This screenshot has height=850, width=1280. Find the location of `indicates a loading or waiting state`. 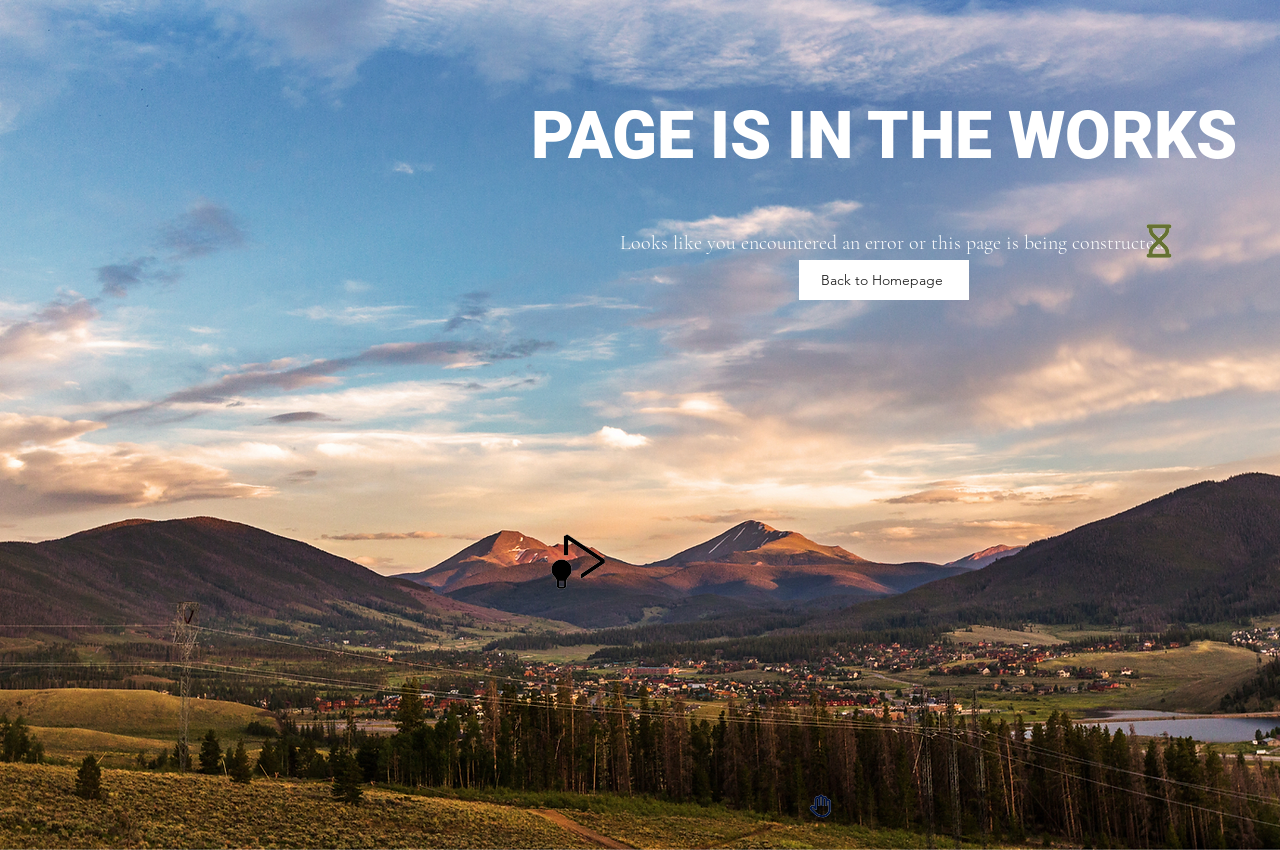

indicates a loading or waiting state is located at coordinates (1159, 241).